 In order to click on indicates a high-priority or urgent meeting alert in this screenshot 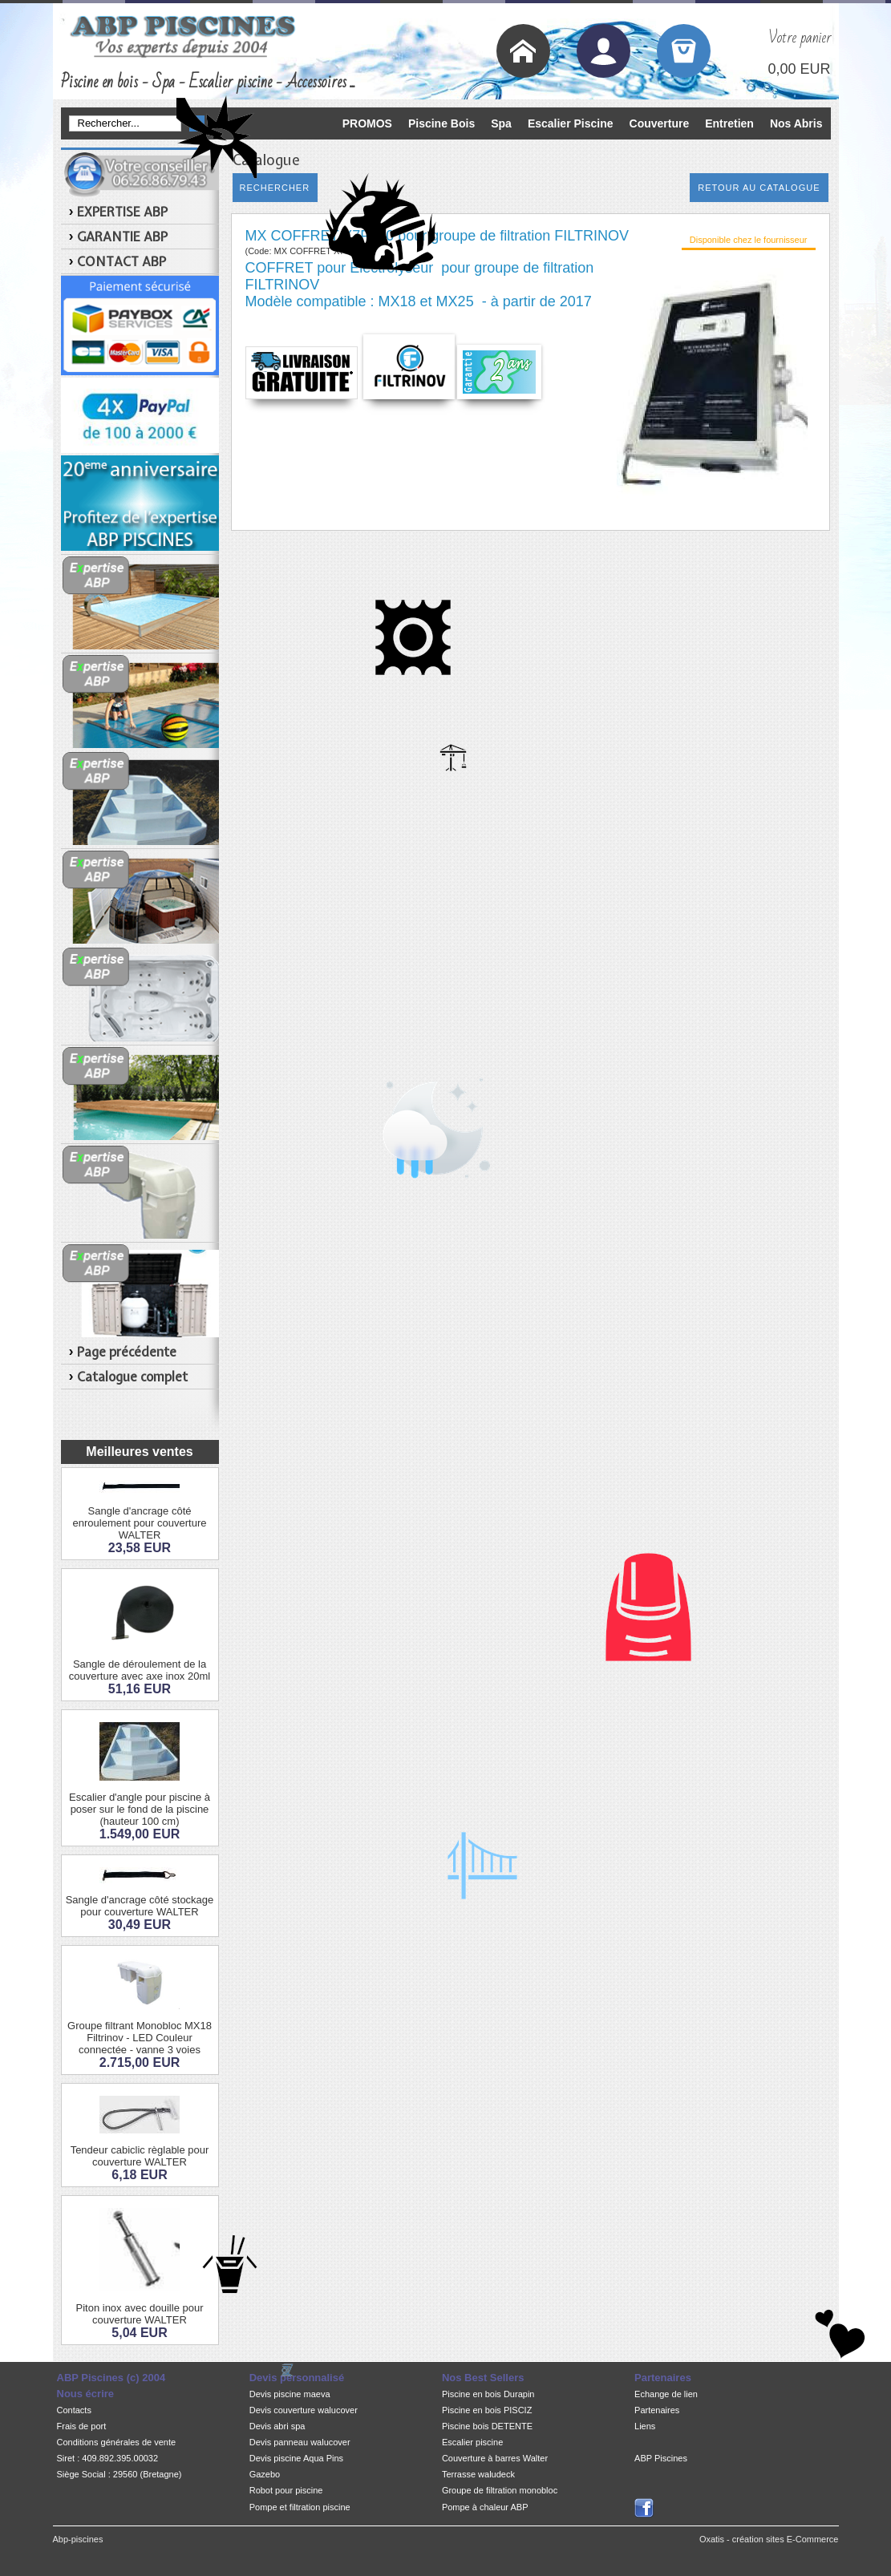, I will do `click(217, 138)`.